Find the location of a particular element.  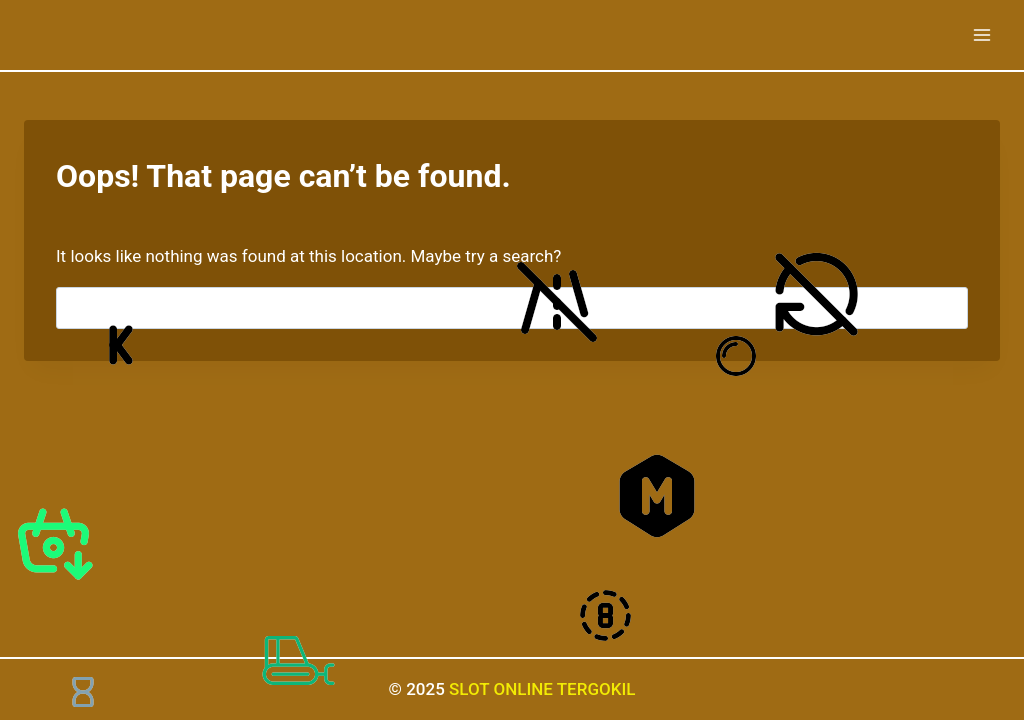

download items from your shopping basket is located at coordinates (53, 540).